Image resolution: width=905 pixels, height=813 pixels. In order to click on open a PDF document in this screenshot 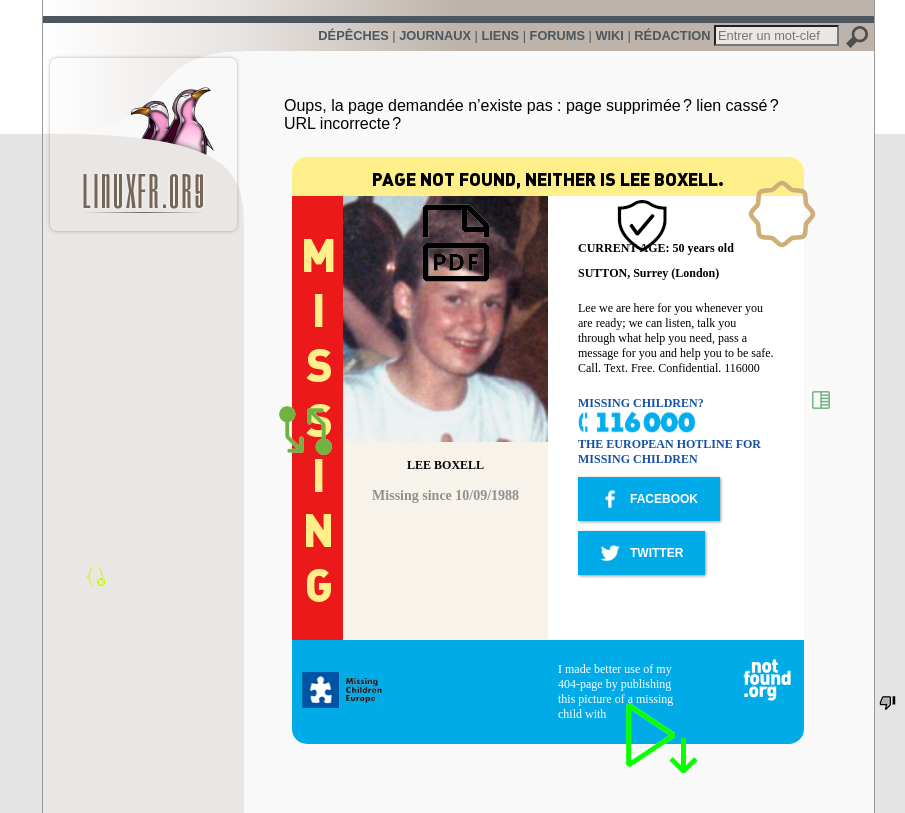, I will do `click(456, 243)`.